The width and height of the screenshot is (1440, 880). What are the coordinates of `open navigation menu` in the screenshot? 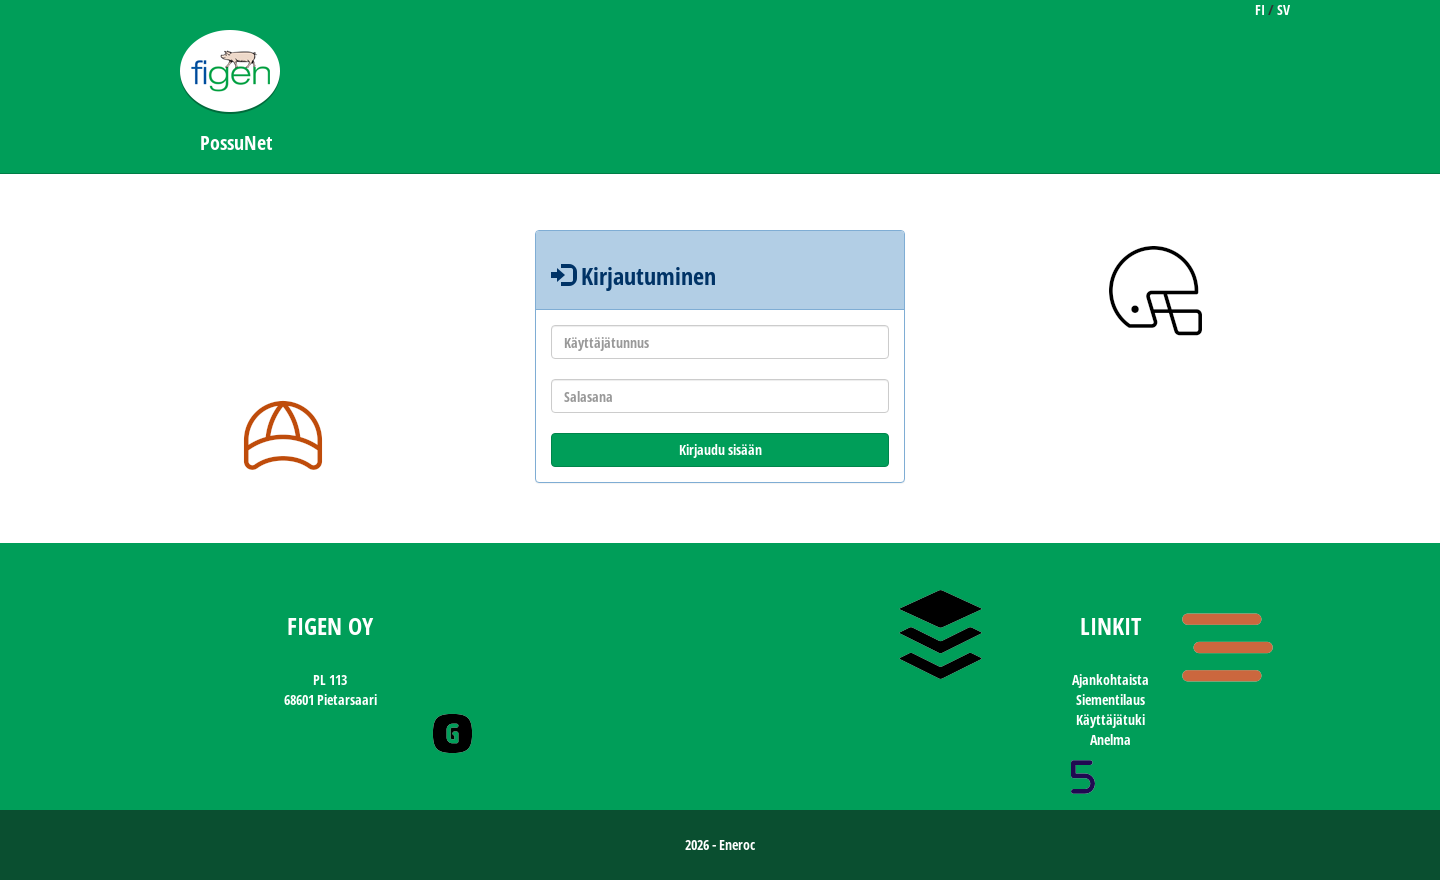 It's located at (1227, 647).